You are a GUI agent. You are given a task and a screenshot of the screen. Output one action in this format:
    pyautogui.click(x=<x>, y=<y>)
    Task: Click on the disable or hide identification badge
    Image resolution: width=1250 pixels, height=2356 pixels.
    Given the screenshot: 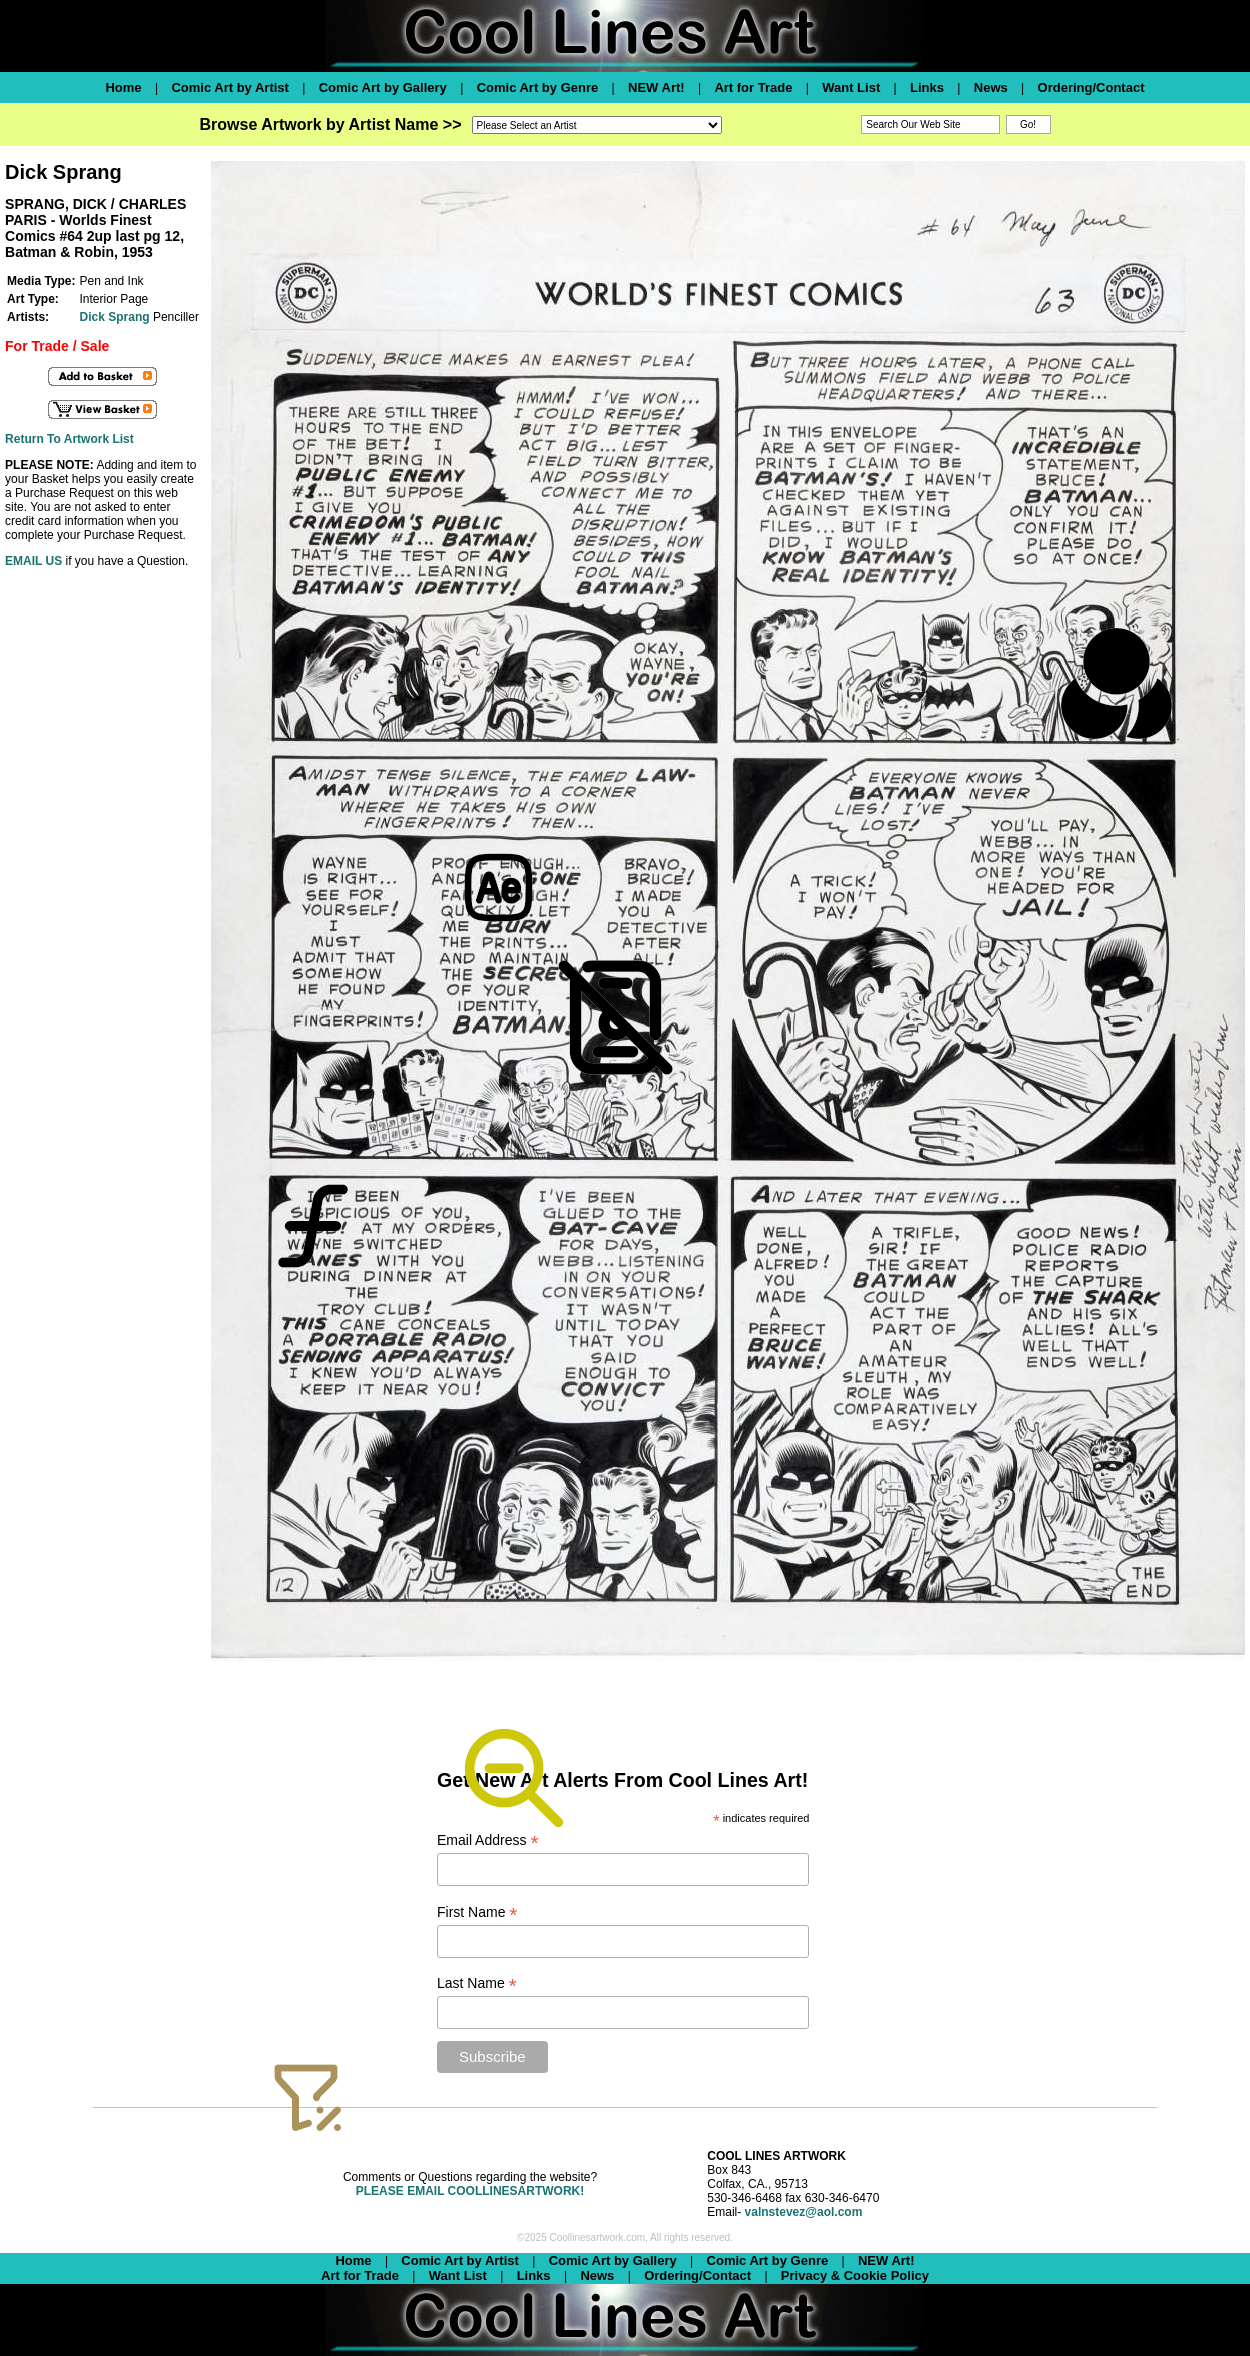 What is the action you would take?
    pyautogui.click(x=615, y=1017)
    